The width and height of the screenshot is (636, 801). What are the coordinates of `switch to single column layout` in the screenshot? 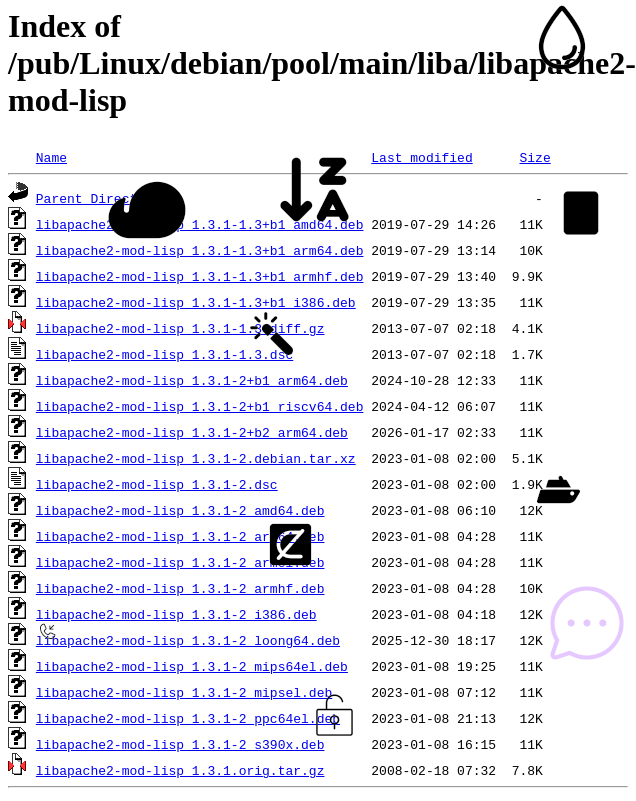 It's located at (581, 213).